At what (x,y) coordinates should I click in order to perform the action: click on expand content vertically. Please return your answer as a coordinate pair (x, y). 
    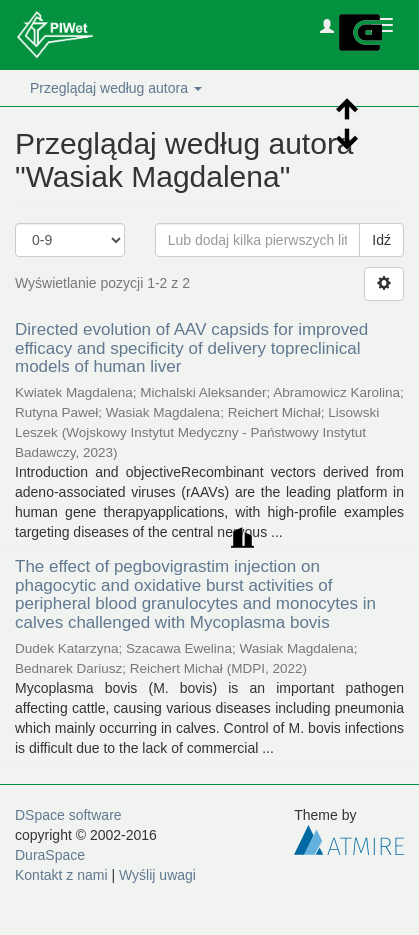
    Looking at the image, I should click on (347, 124).